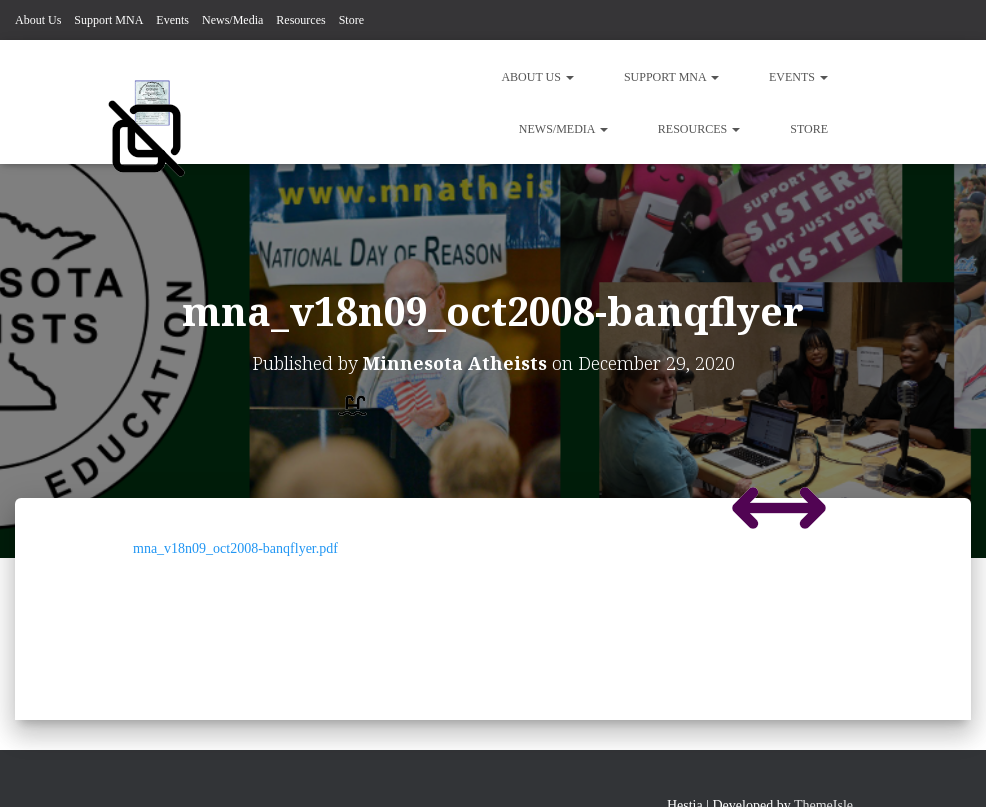 The height and width of the screenshot is (807, 986). Describe the element at coordinates (146, 138) in the screenshot. I see `disable layer view` at that location.